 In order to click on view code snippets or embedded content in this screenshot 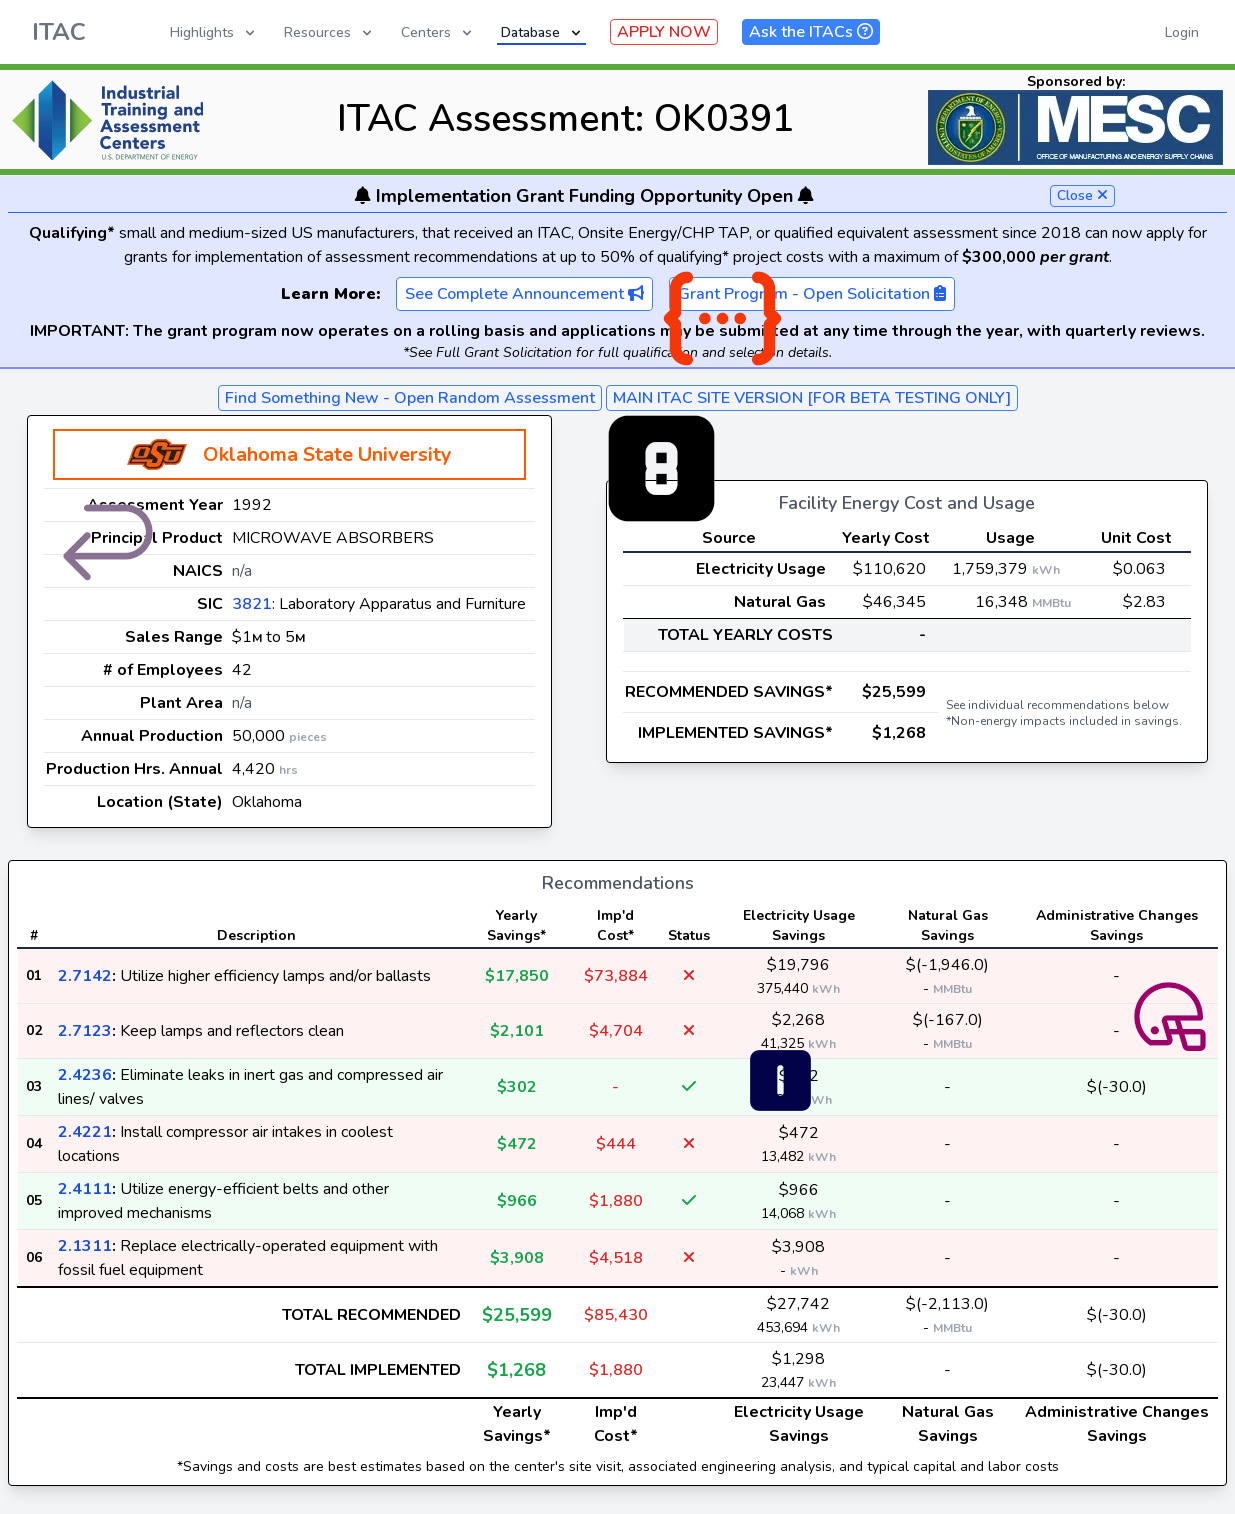, I will do `click(722, 318)`.